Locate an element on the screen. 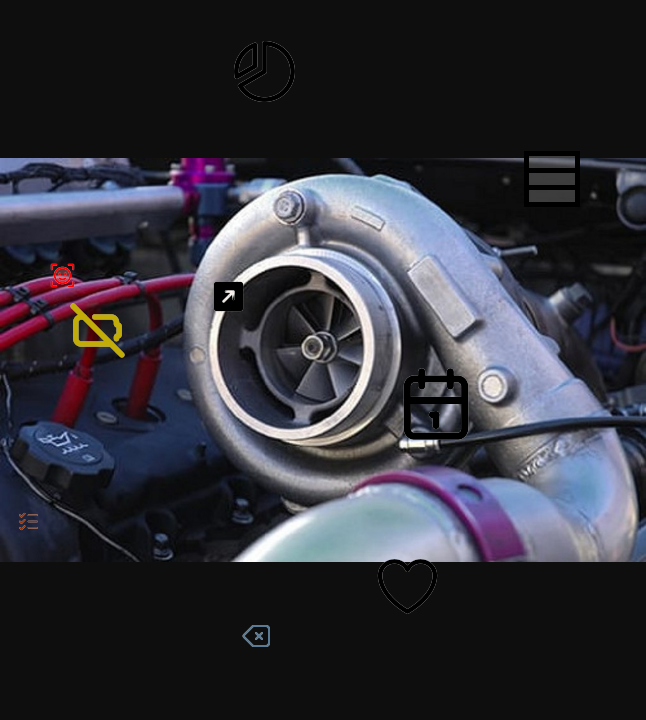 The height and width of the screenshot is (720, 646). open link in new tab or window is located at coordinates (228, 296).